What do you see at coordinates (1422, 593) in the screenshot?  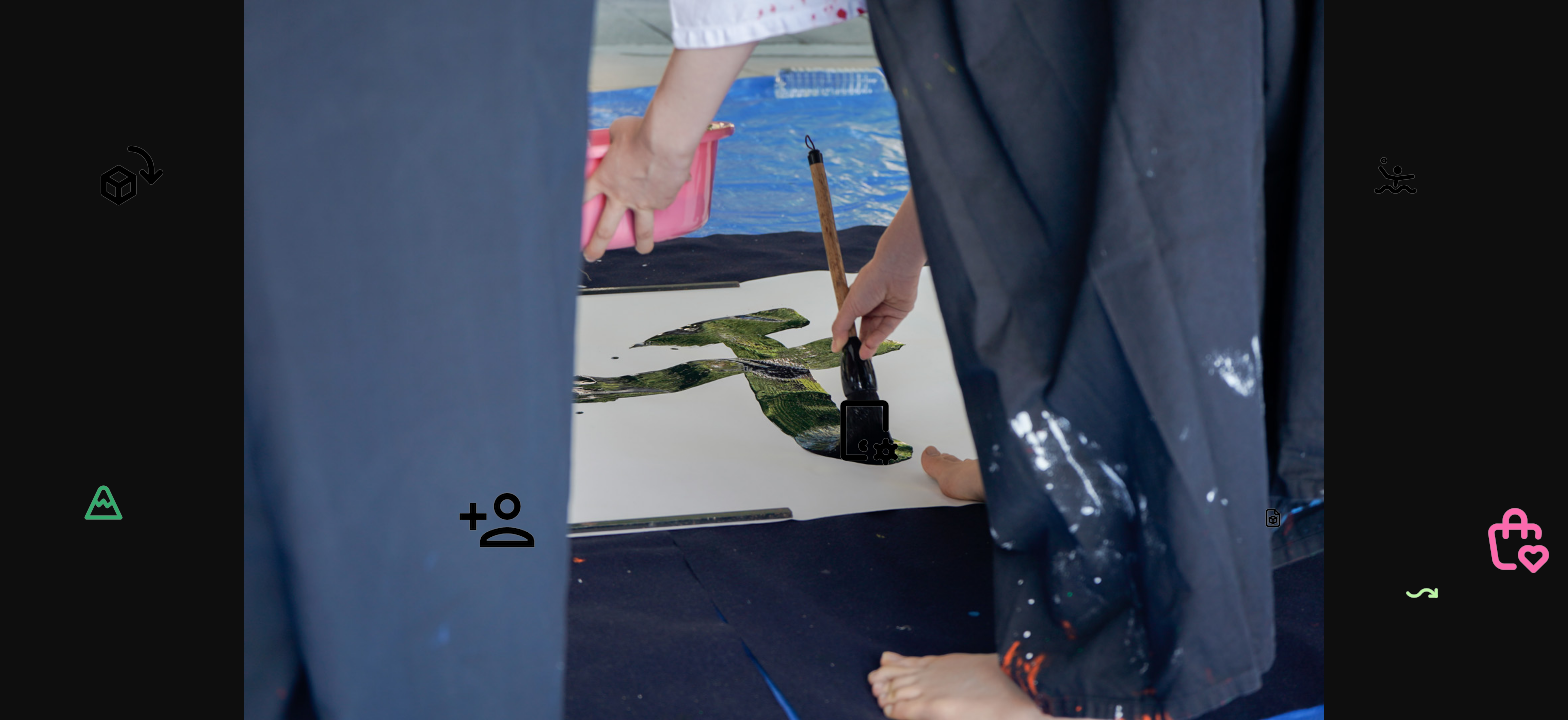 I see `indicates a flowing or wave-like transition downward` at bounding box center [1422, 593].